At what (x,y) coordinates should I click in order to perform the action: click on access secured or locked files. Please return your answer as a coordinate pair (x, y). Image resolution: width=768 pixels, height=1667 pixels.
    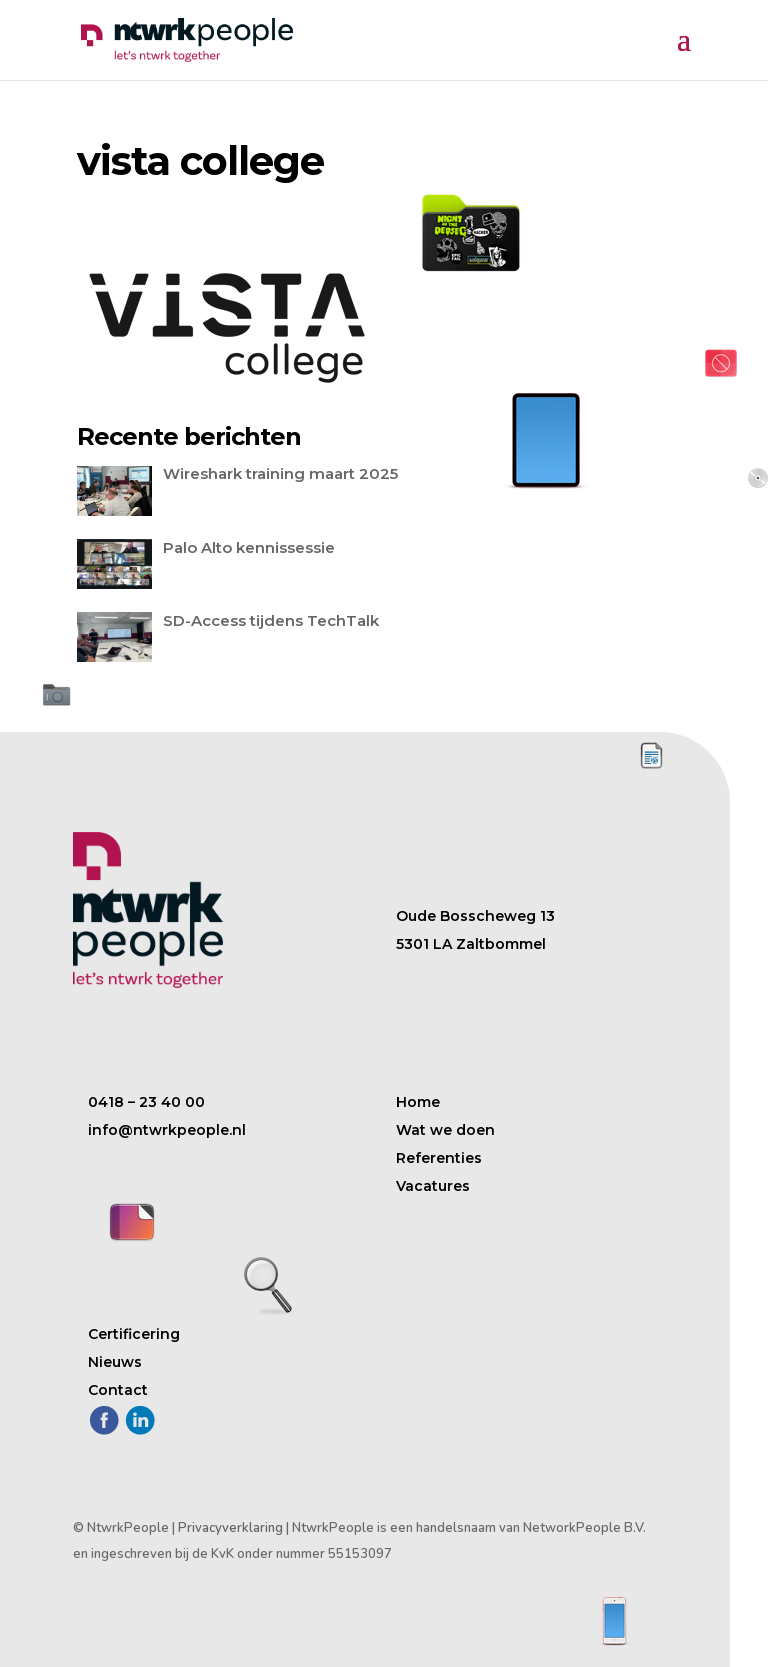
    Looking at the image, I should click on (56, 695).